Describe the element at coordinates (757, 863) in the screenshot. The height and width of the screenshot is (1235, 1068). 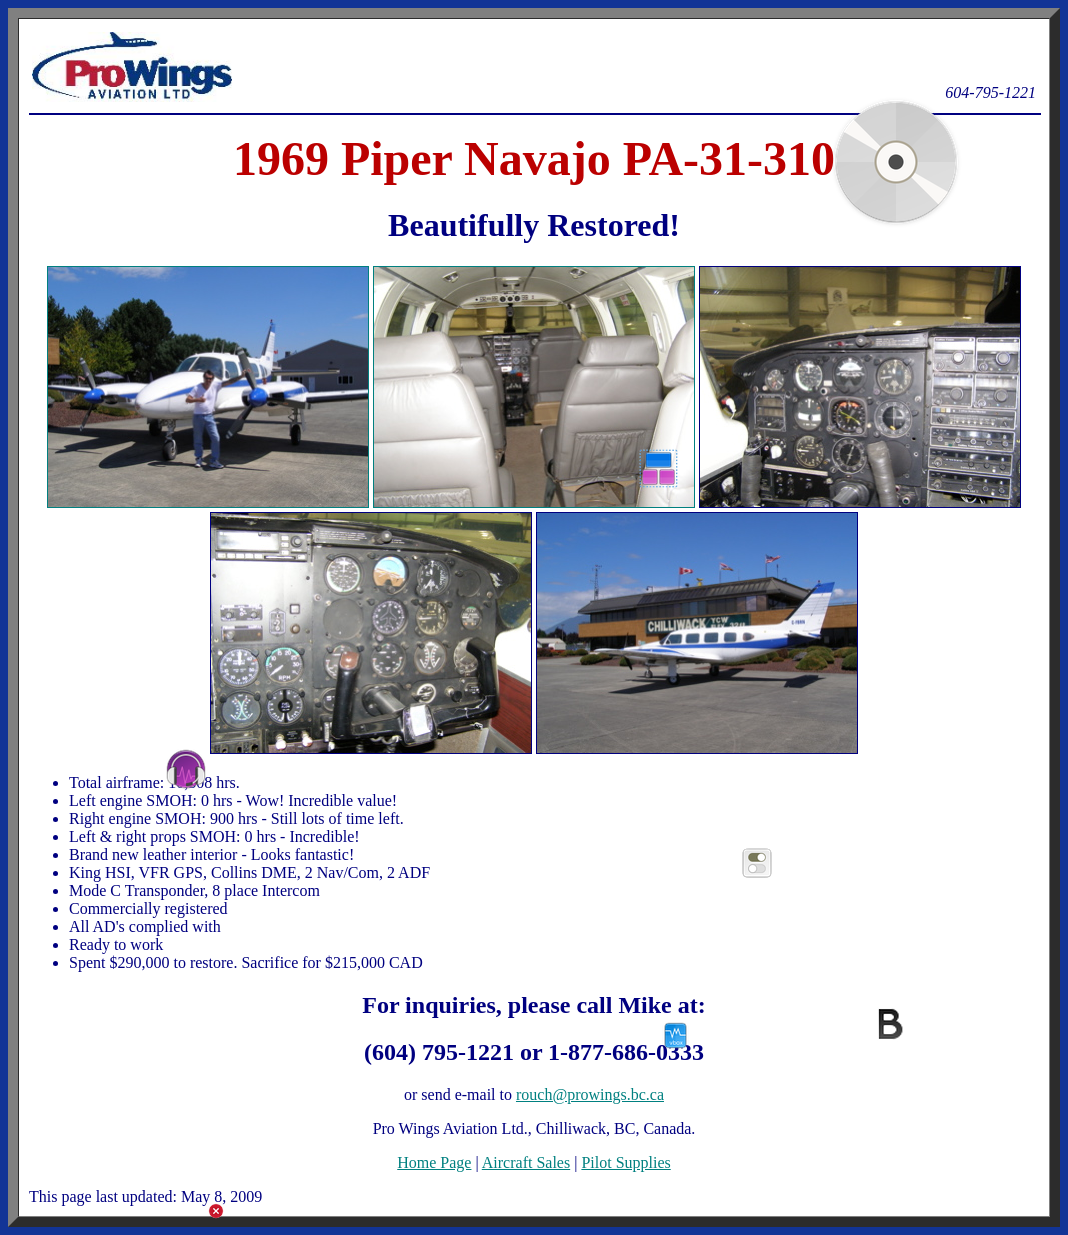
I see `open gnome tweaks settings` at that location.